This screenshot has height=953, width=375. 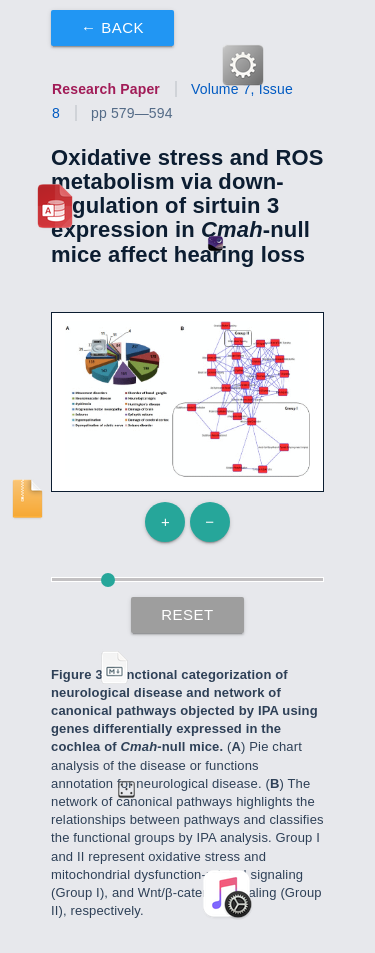 What do you see at coordinates (226, 893) in the screenshot?
I see `open audio or music playback settings` at bounding box center [226, 893].